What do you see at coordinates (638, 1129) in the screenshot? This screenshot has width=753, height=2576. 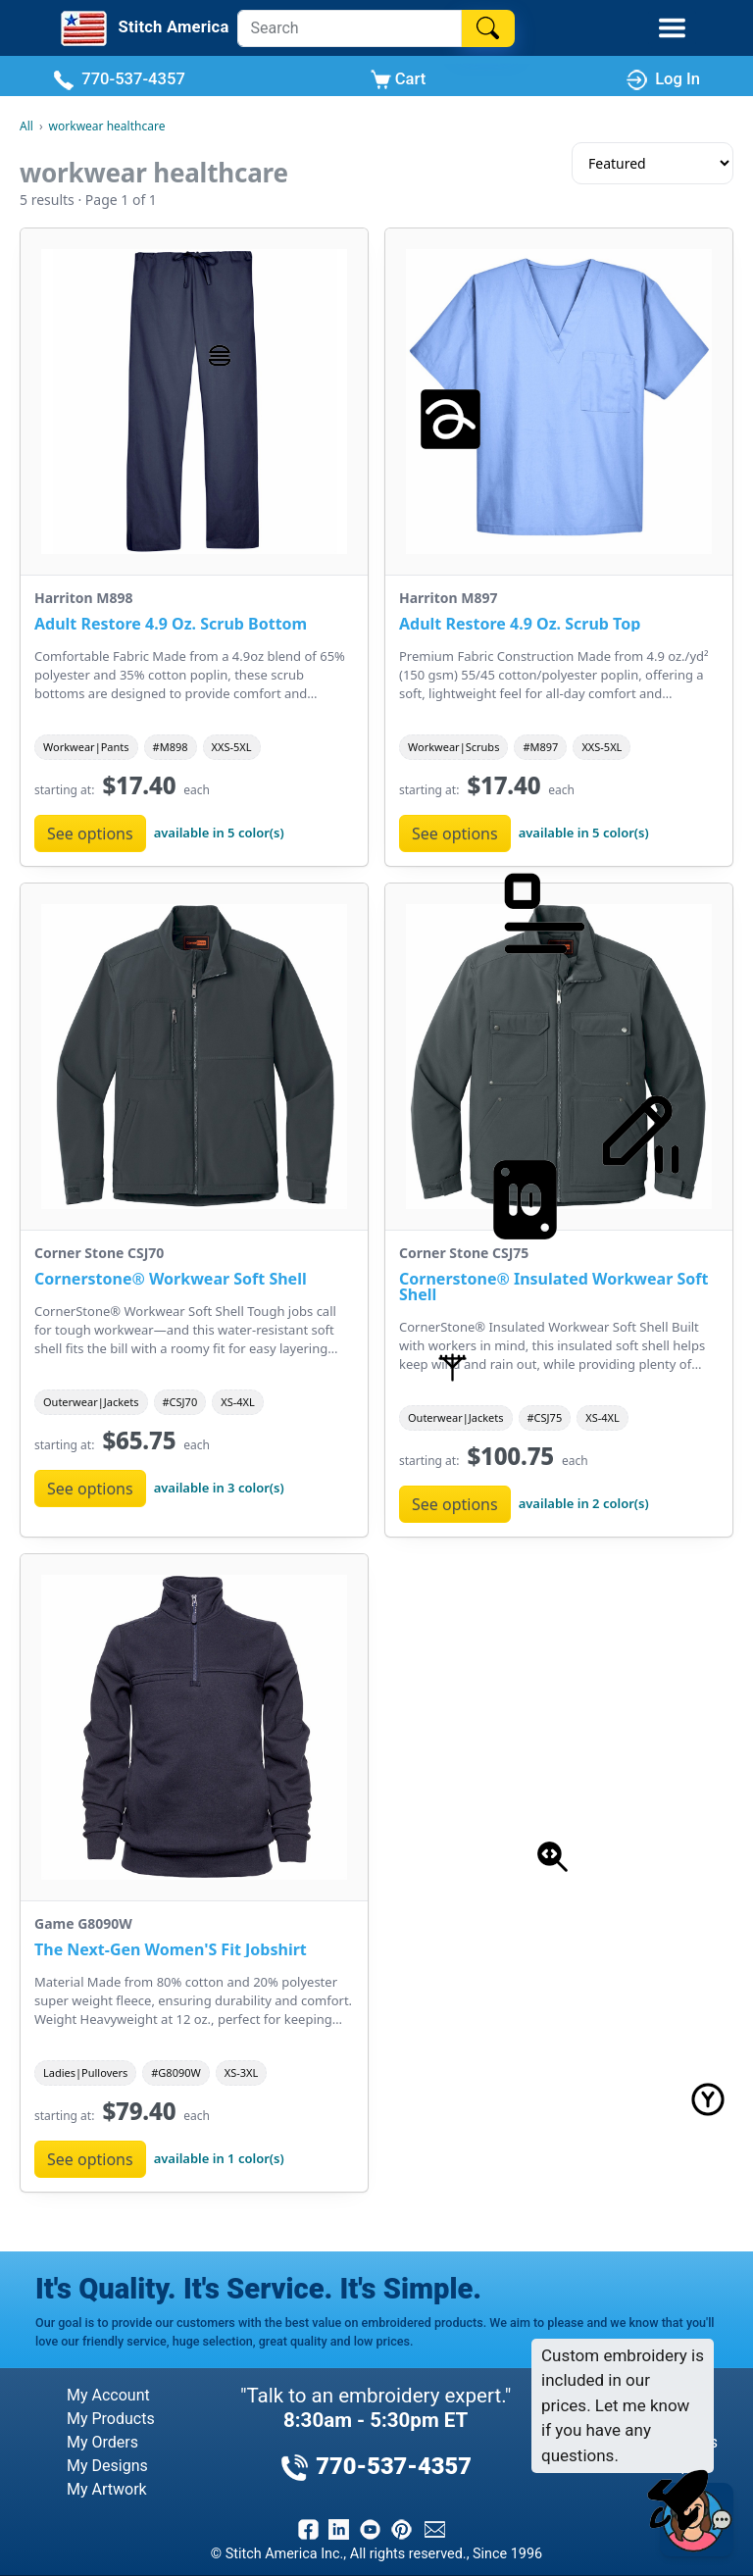 I see `pause editing mode` at bounding box center [638, 1129].